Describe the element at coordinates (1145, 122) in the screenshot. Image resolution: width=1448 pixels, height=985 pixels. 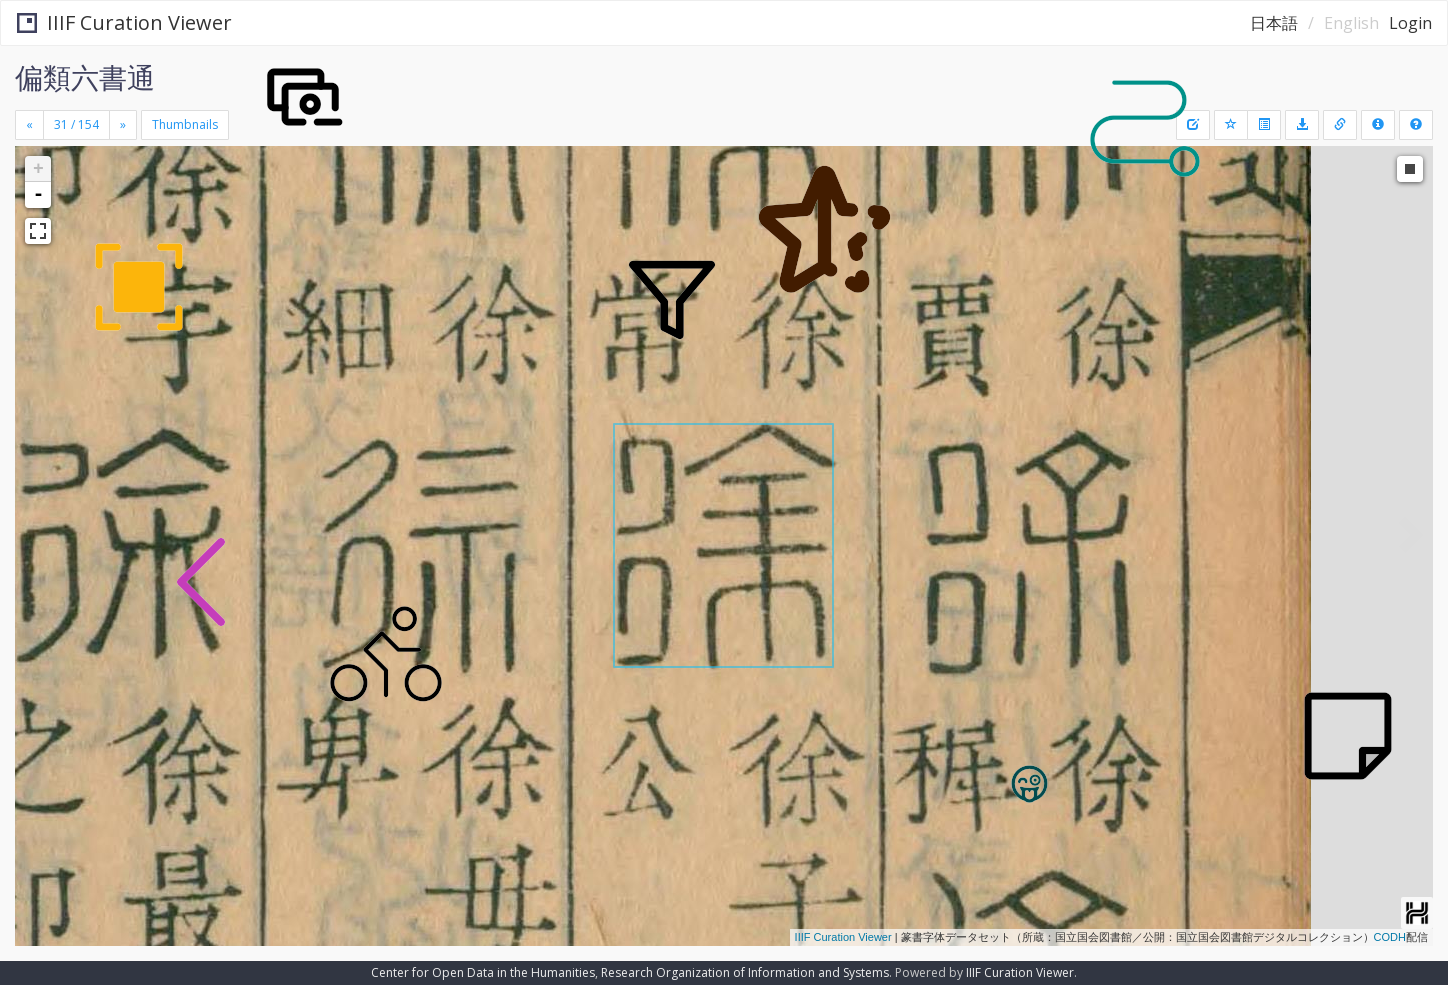
I see `view route or navigation path` at that location.